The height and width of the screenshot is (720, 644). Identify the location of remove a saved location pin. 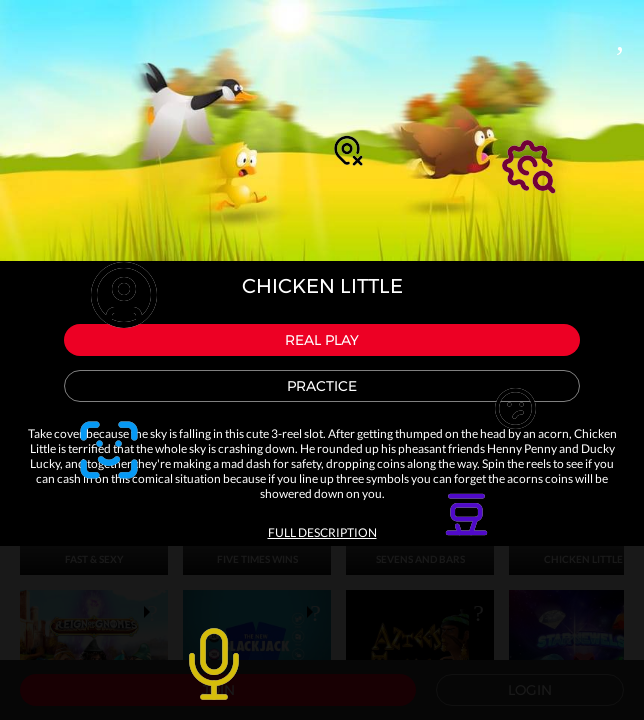
(347, 150).